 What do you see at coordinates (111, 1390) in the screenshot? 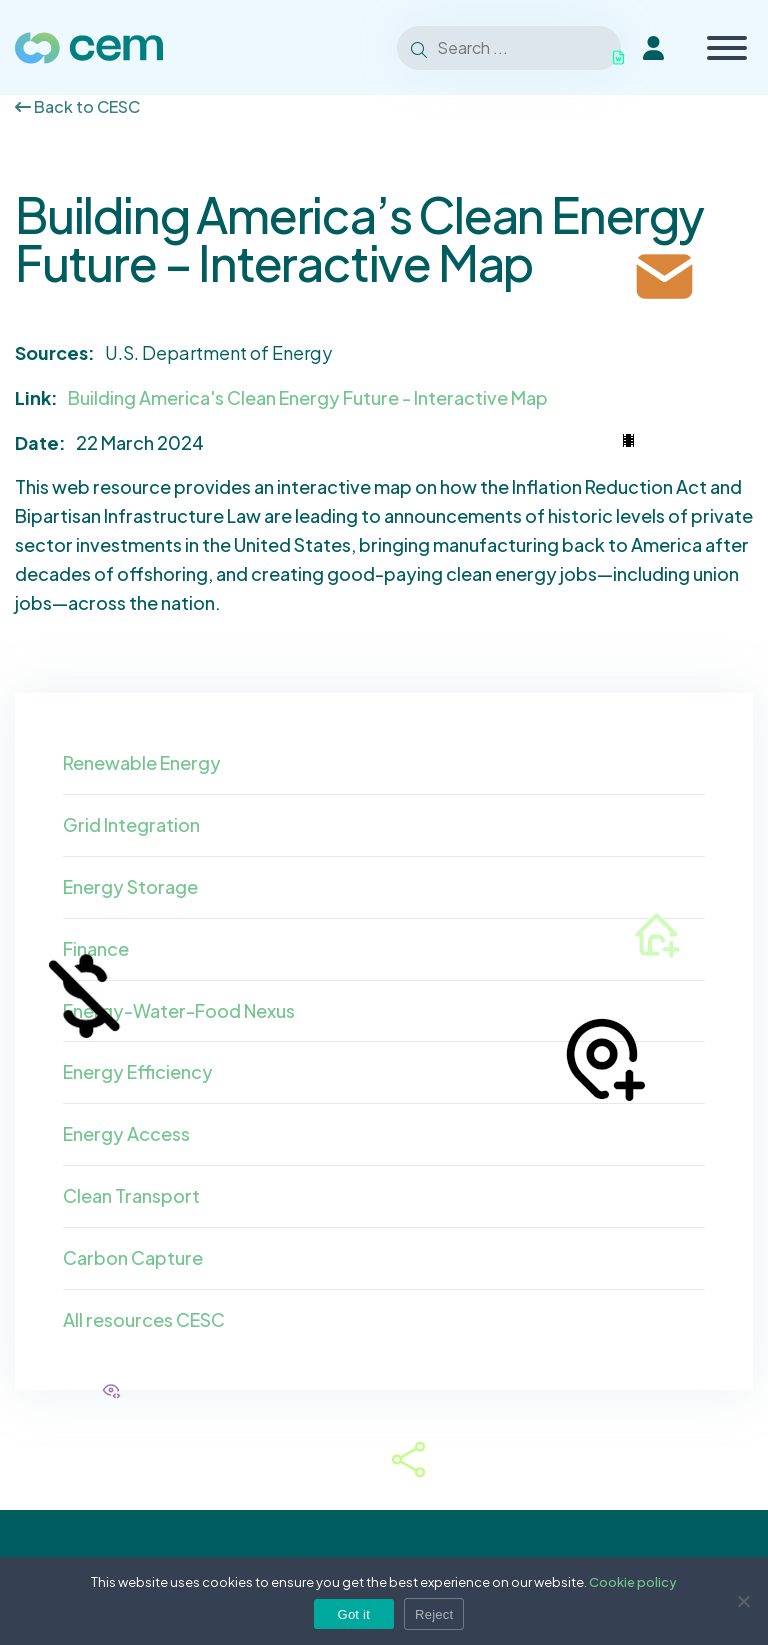
I see `view source code or inspect element` at bounding box center [111, 1390].